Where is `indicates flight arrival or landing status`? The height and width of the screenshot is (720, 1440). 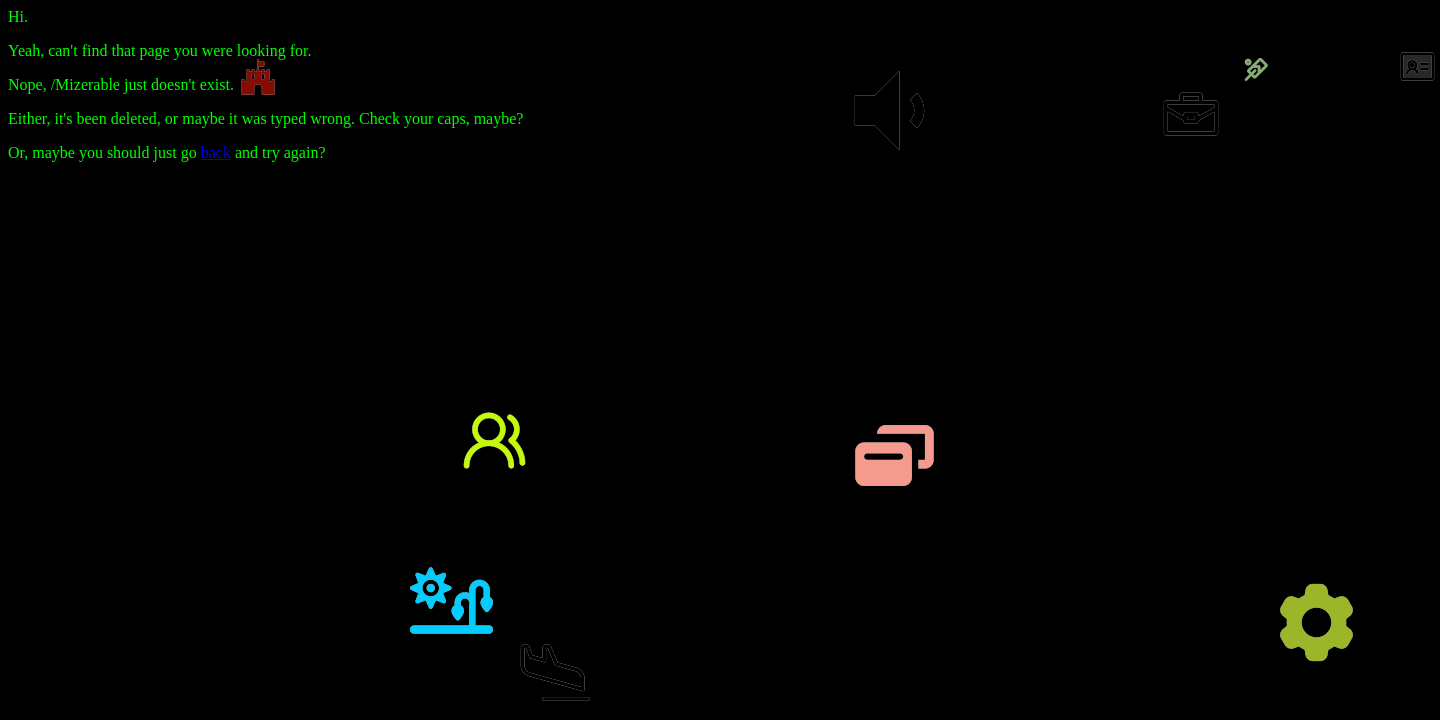
indicates flight arrival or landing status is located at coordinates (551, 672).